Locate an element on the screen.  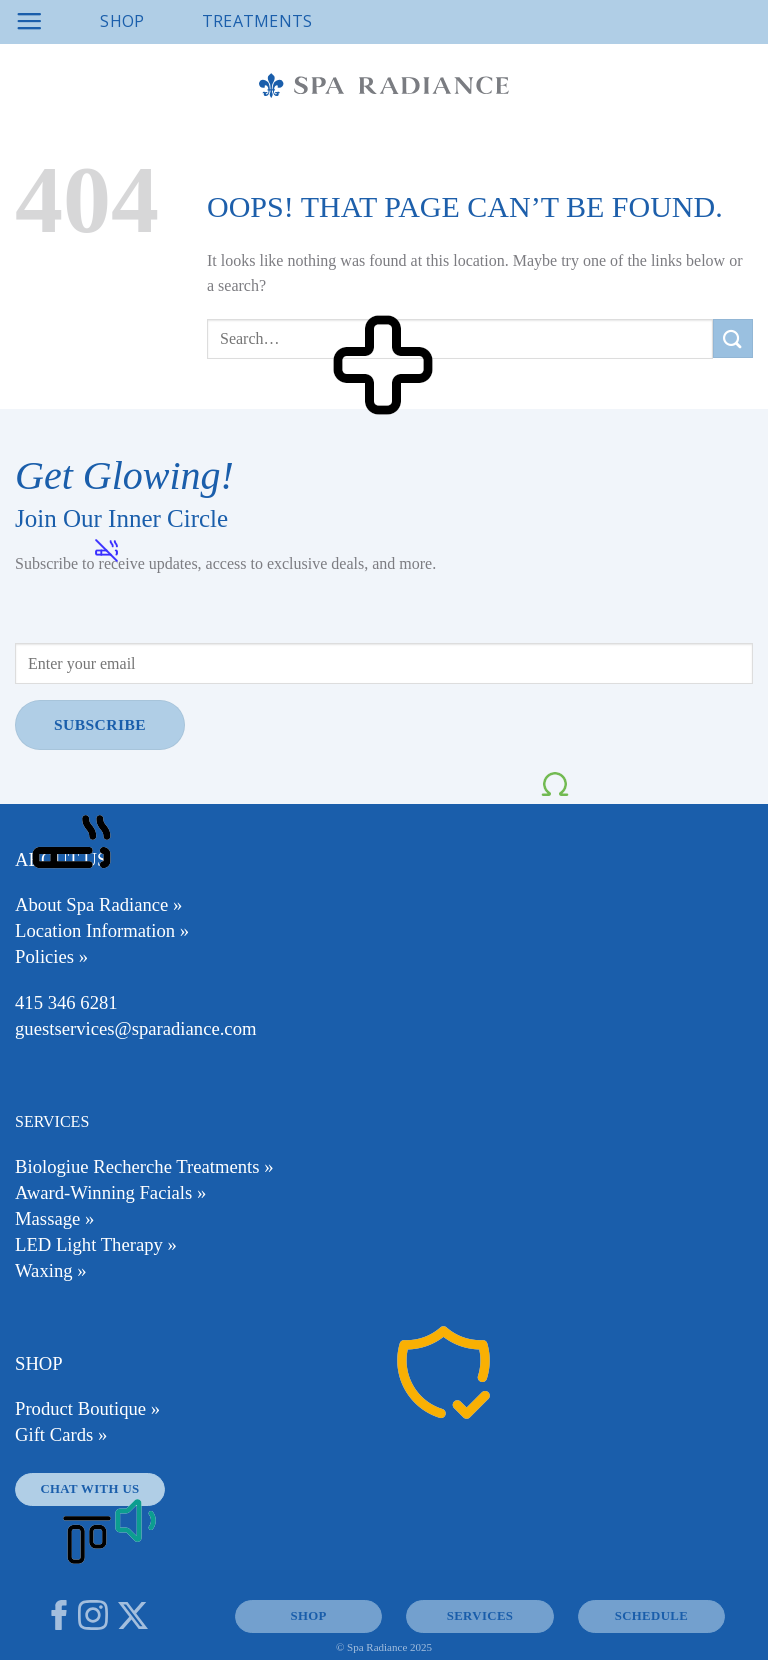
align items to the top edge is located at coordinates (87, 1540).